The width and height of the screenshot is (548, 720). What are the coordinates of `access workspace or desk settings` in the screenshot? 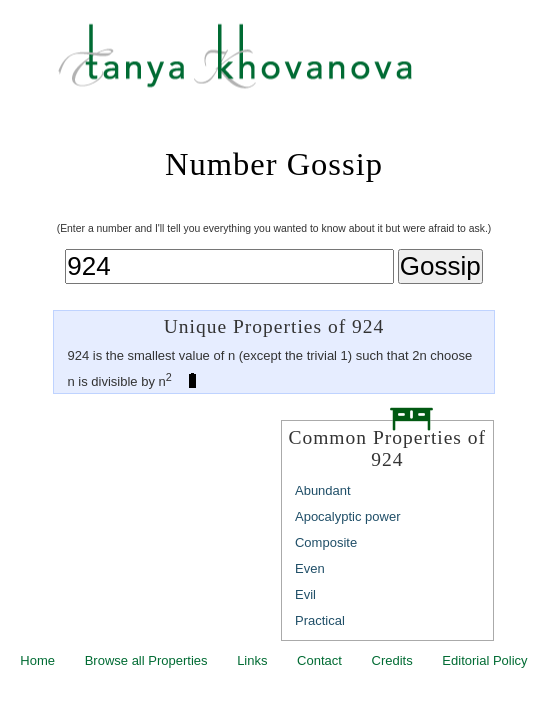 It's located at (411, 418).